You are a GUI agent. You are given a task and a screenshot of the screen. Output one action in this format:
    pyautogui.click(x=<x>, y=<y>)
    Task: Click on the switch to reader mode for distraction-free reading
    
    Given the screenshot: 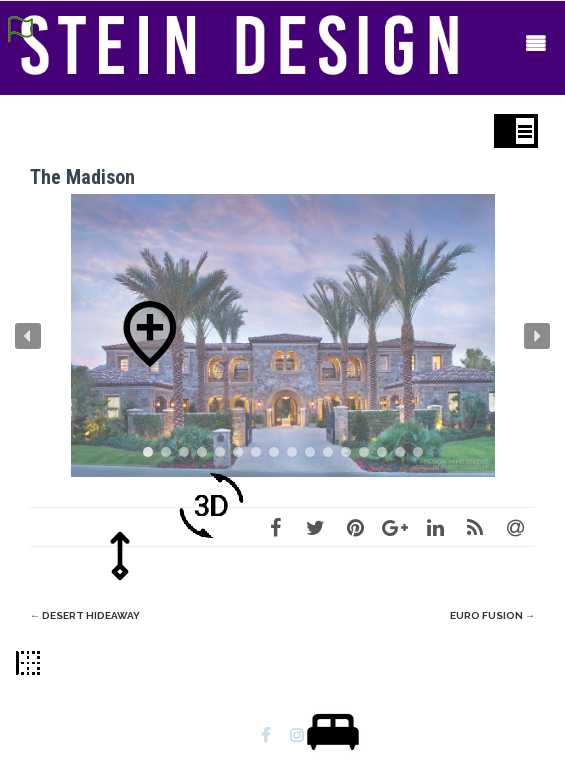 What is the action you would take?
    pyautogui.click(x=516, y=130)
    